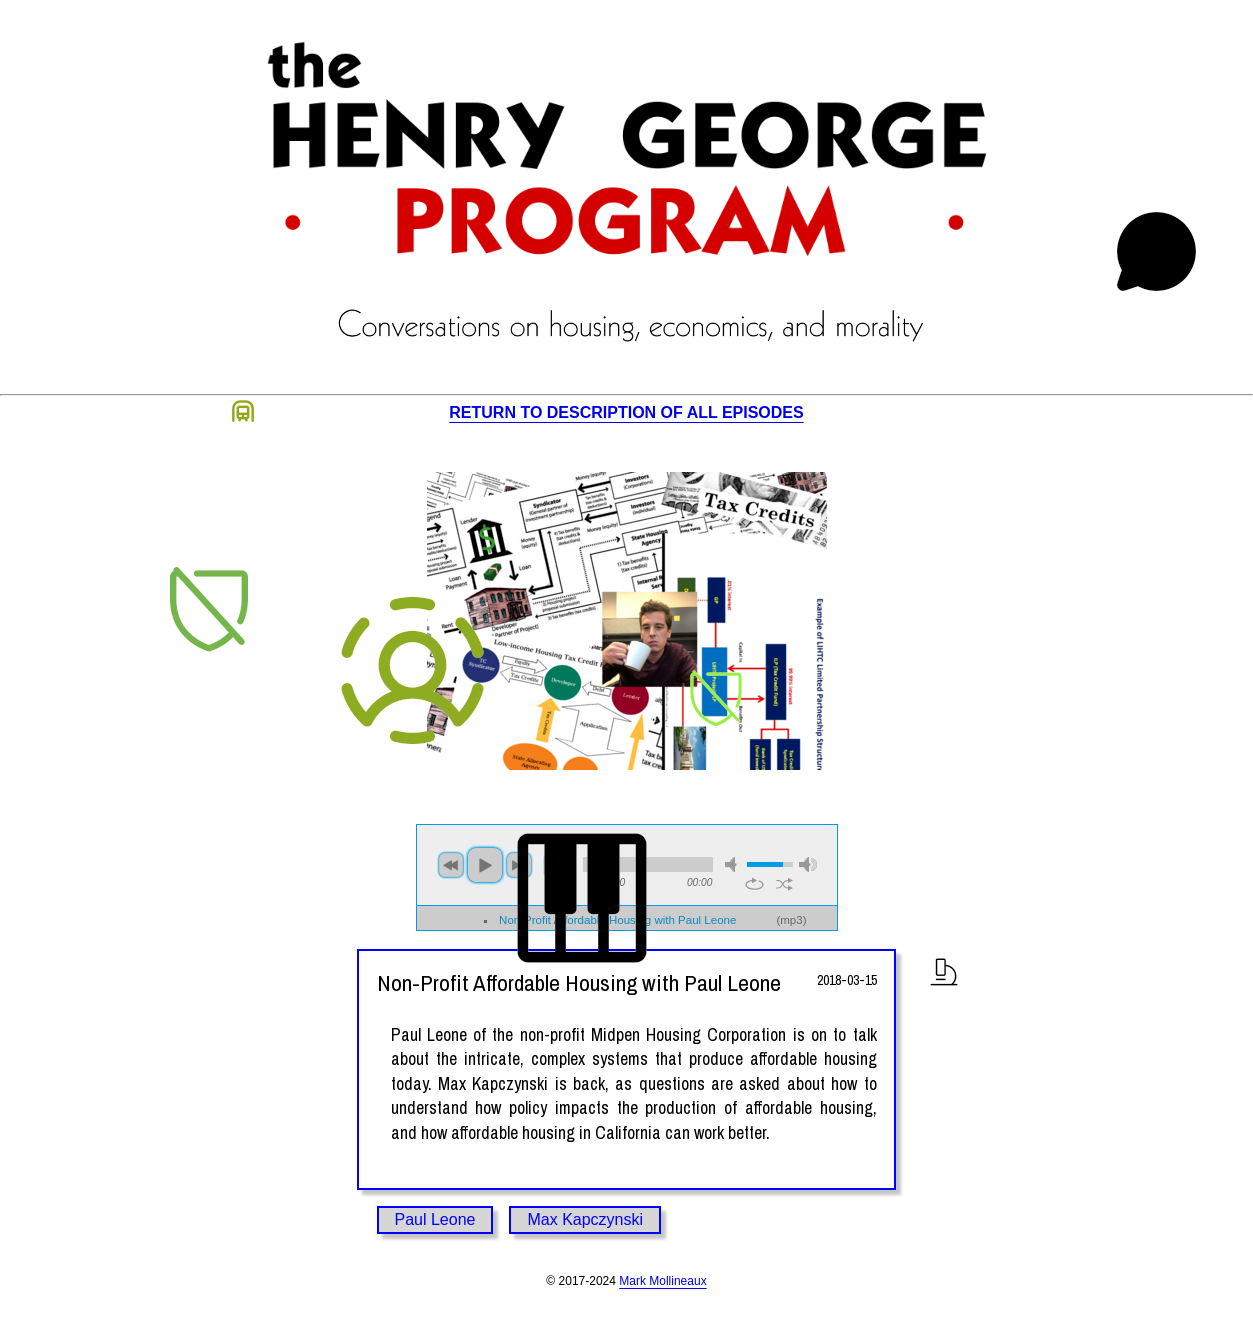 Image resolution: width=1253 pixels, height=1322 pixels. I want to click on indicates disabled or inactive protection, so click(716, 696).